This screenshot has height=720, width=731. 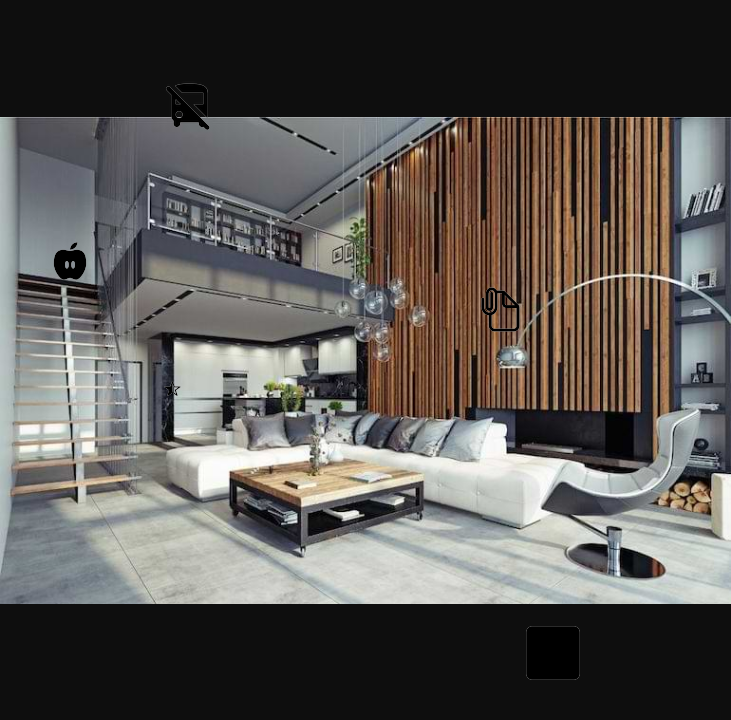 I want to click on indicates a partial or half-star rating, so click(x=172, y=388).